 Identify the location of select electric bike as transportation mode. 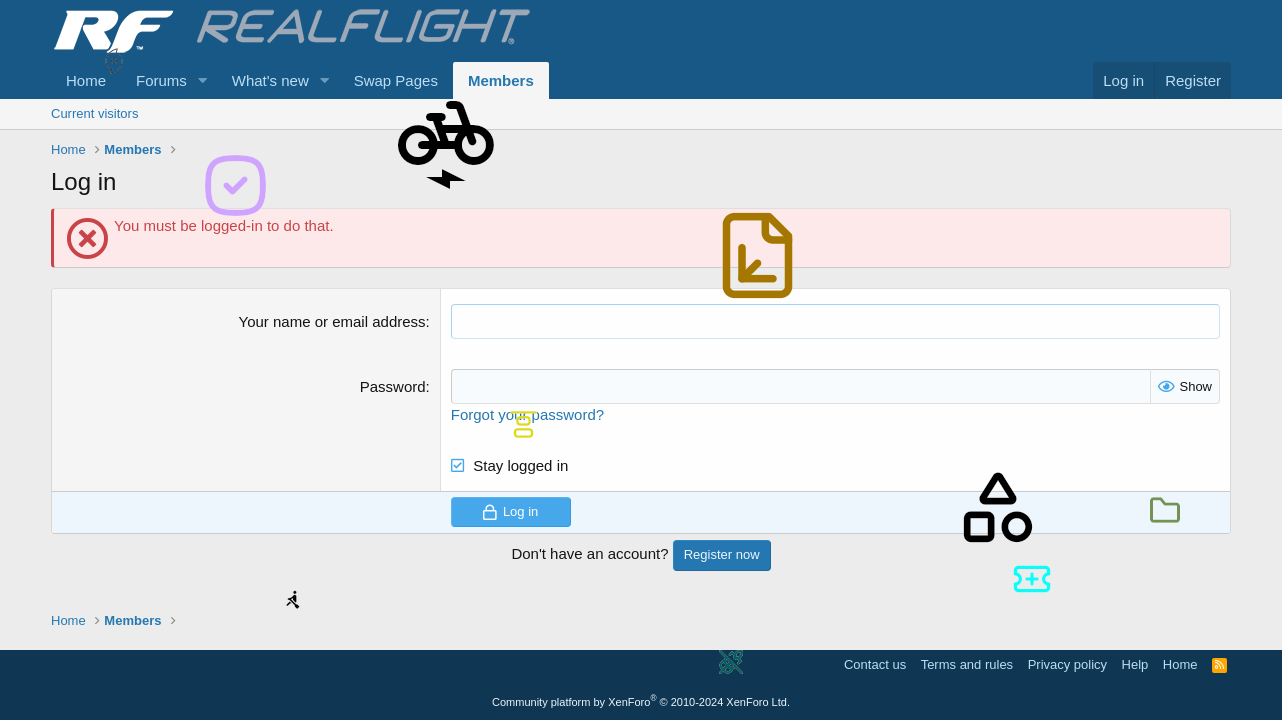
(446, 145).